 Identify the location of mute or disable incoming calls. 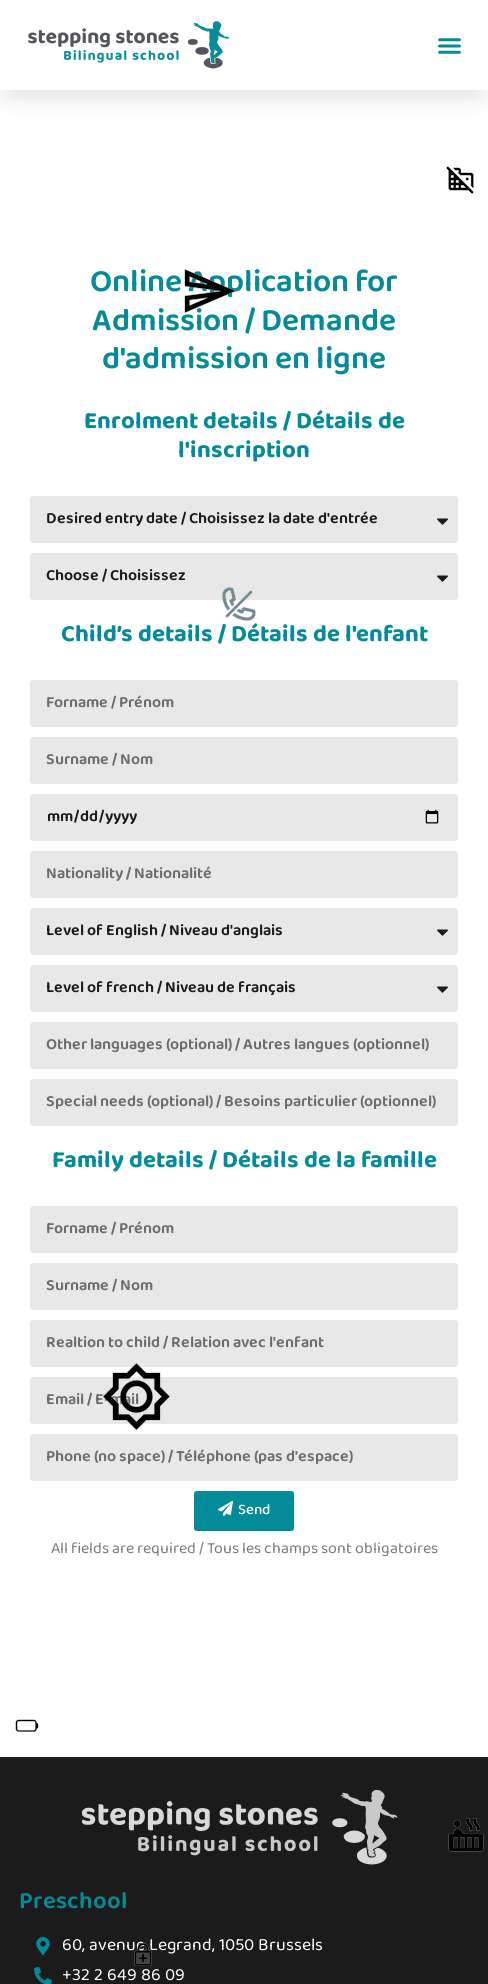
(239, 604).